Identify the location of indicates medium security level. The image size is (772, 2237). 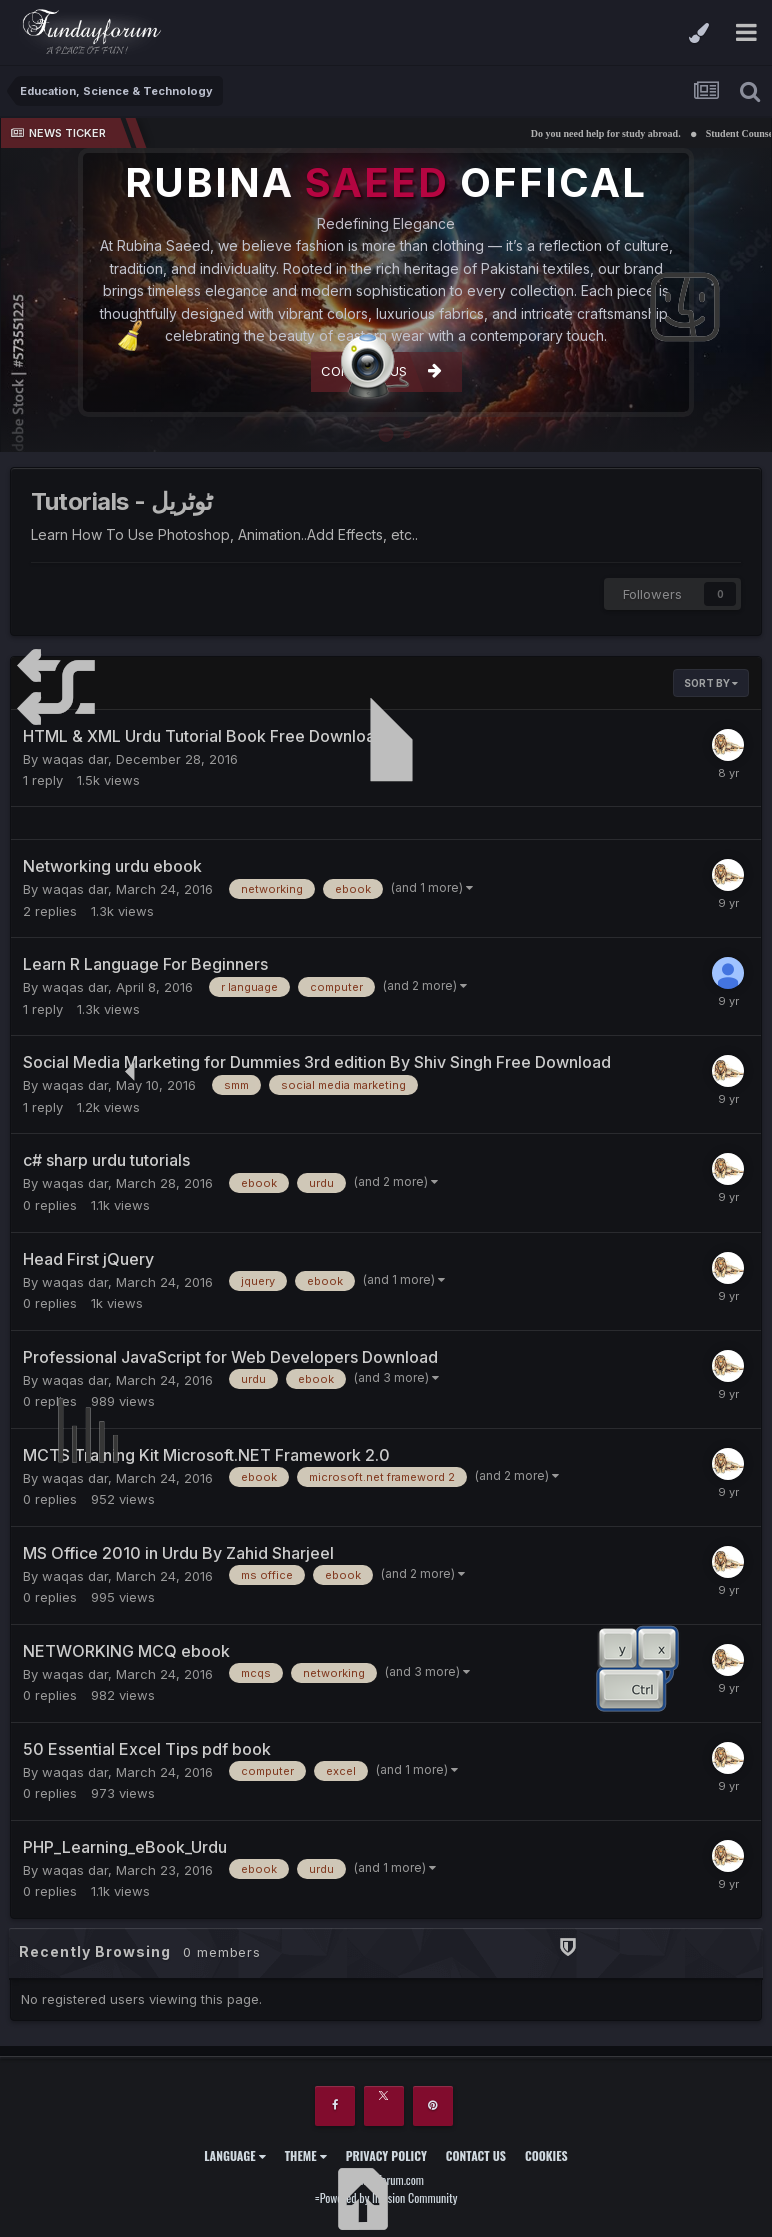
(568, 1947).